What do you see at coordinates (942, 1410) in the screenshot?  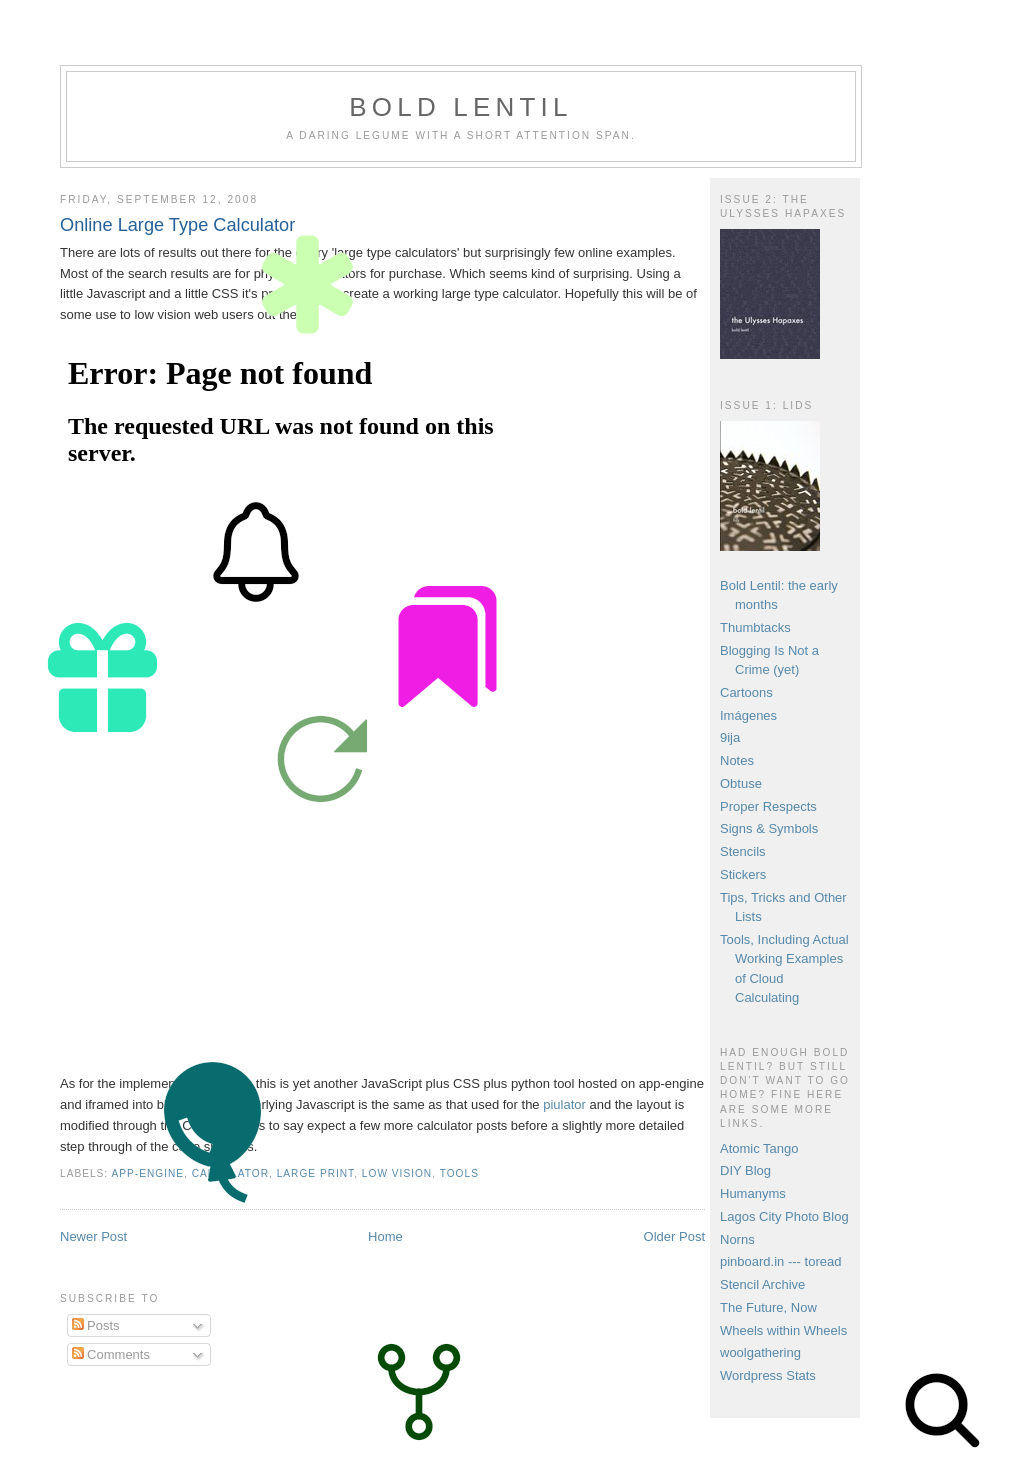 I see `search for content or items` at bounding box center [942, 1410].